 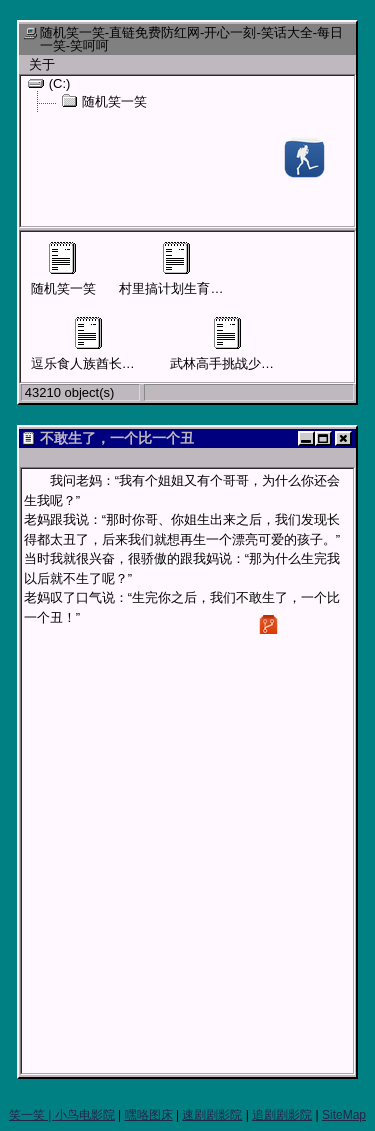 What do you see at coordinates (268, 624) in the screenshot?
I see `open the repos app for managing git repositories` at bounding box center [268, 624].